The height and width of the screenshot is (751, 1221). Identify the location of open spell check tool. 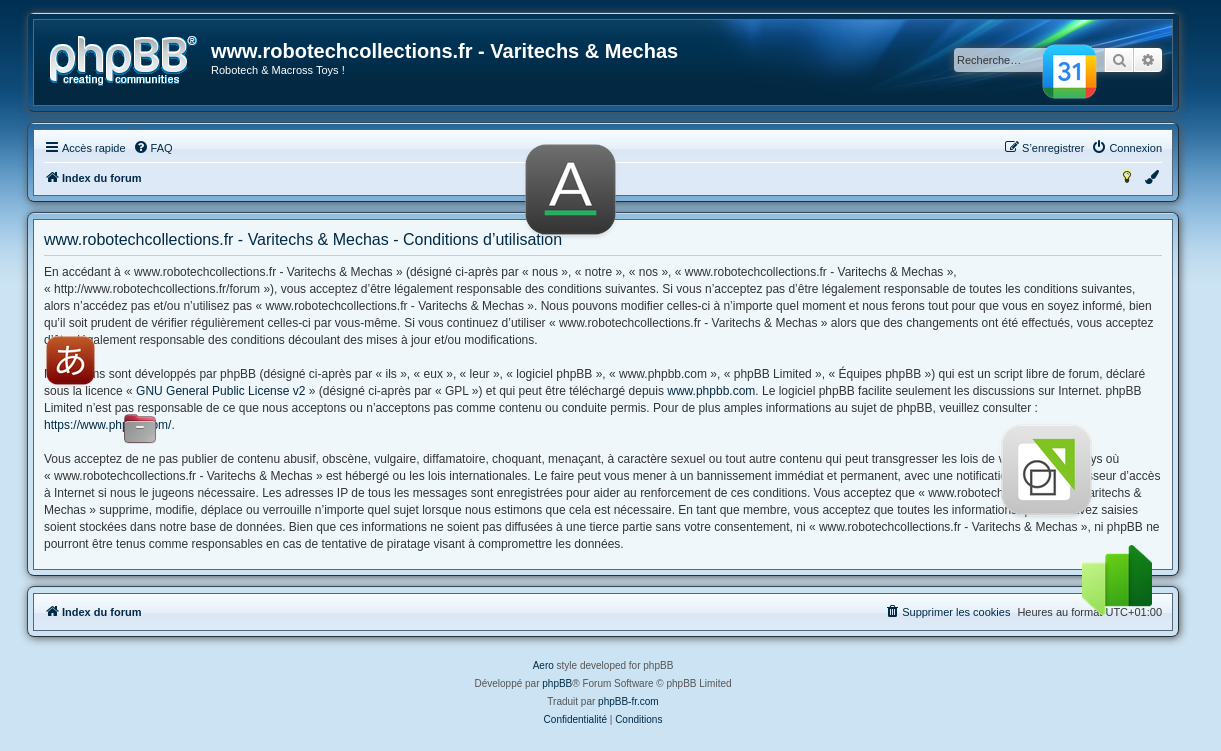
(570, 189).